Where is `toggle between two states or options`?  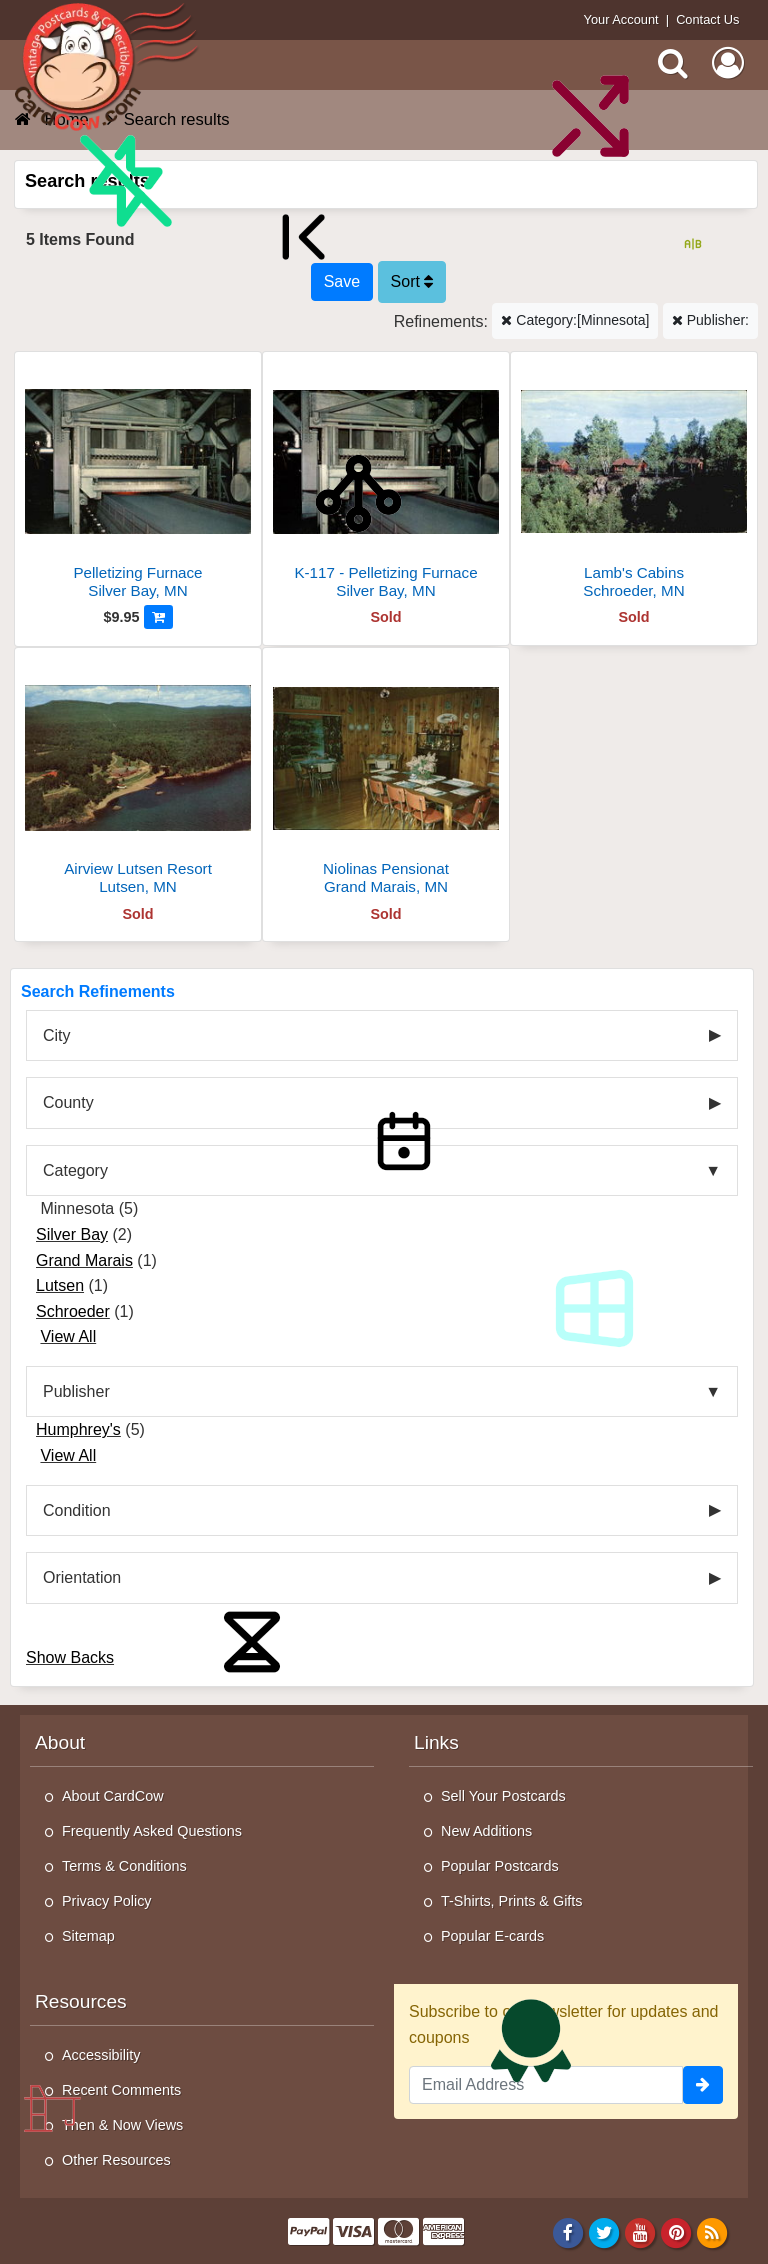
toggle between two states or options is located at coordinates (590, 118).